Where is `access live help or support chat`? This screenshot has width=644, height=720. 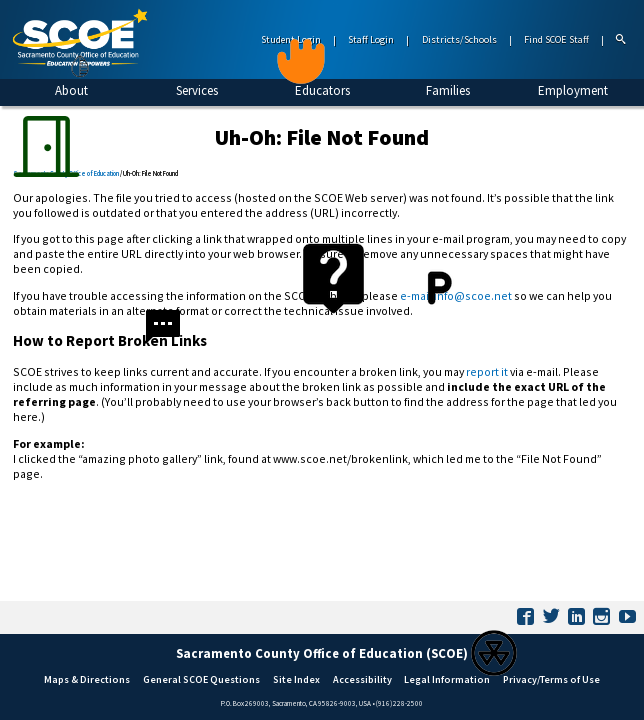 access live help or support chat is located at coordinates (333, 277).